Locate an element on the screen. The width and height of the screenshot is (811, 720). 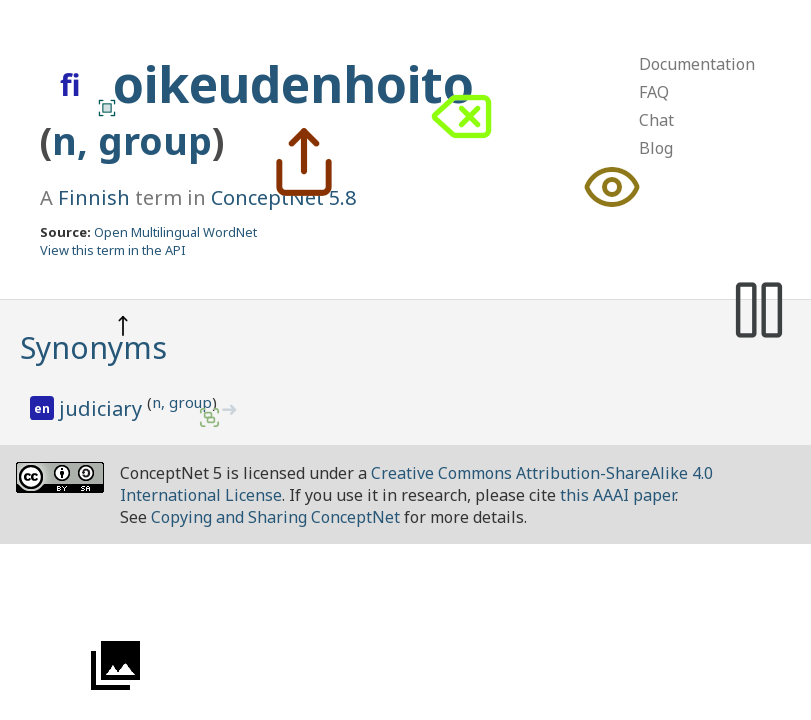
access your photo library is located at coordinates (115, 665).